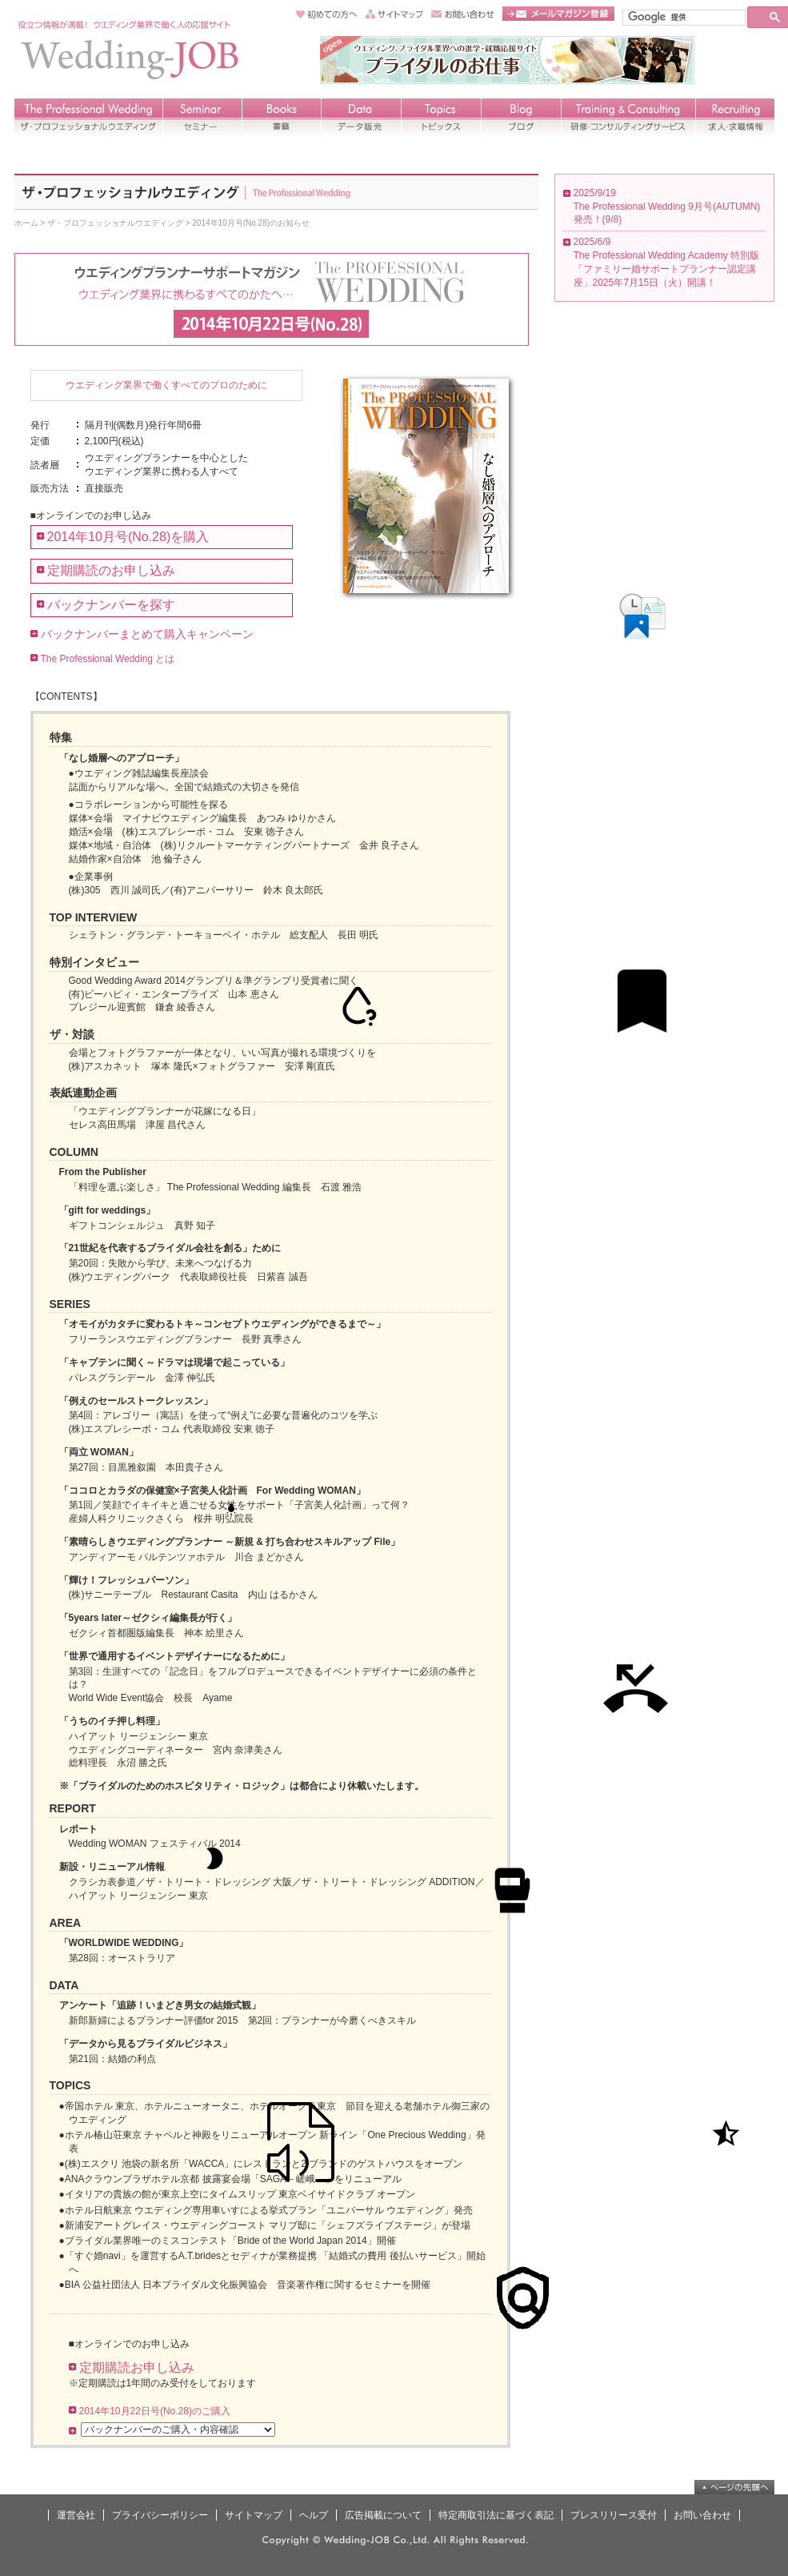 Image resolution: width=788 pixels, height=2576 pixels. Describe the element at coordinates (301, 2142) in the screenshot. I see `open an audio file` at that location.